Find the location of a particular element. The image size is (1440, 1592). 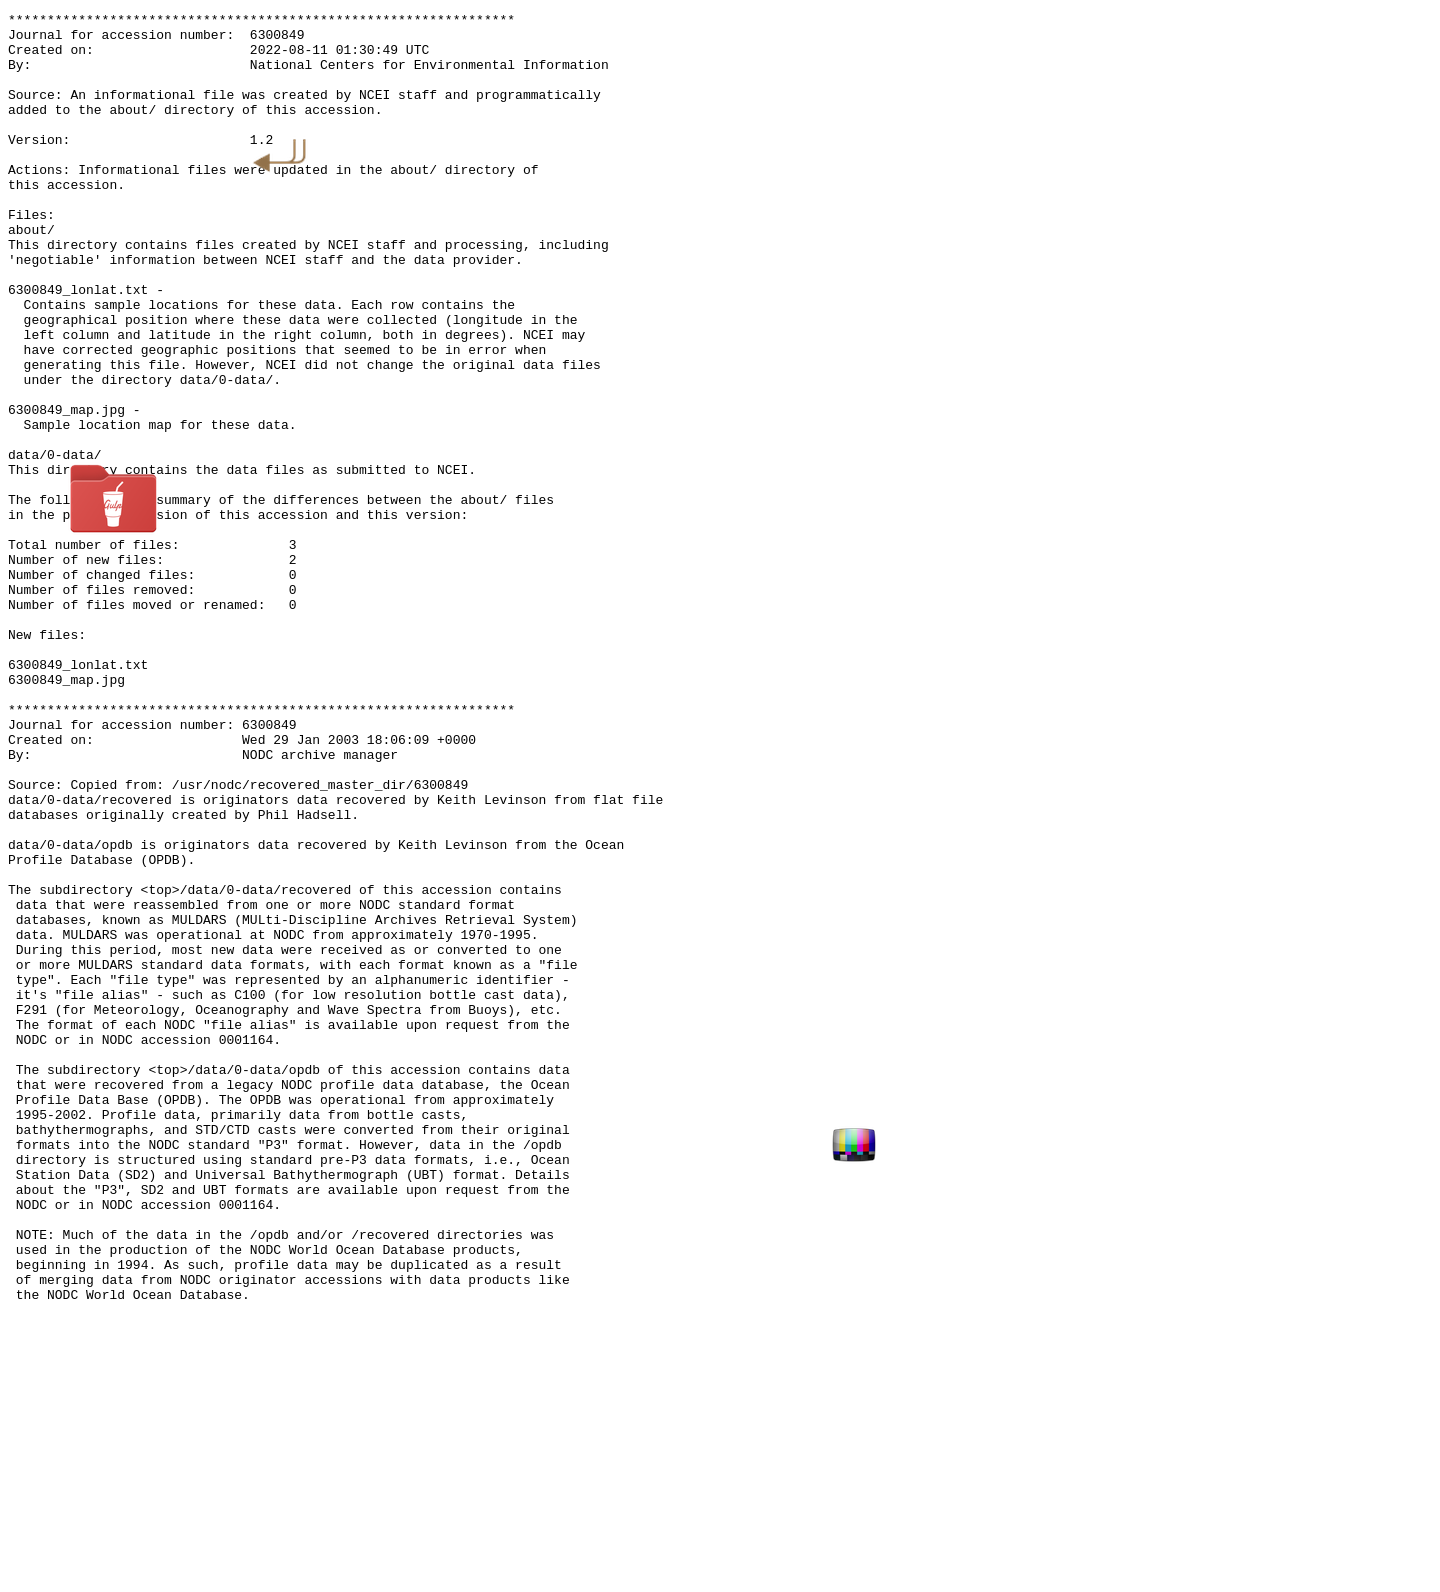

reply to all recipients of an email is located at coordinates (278, 151).